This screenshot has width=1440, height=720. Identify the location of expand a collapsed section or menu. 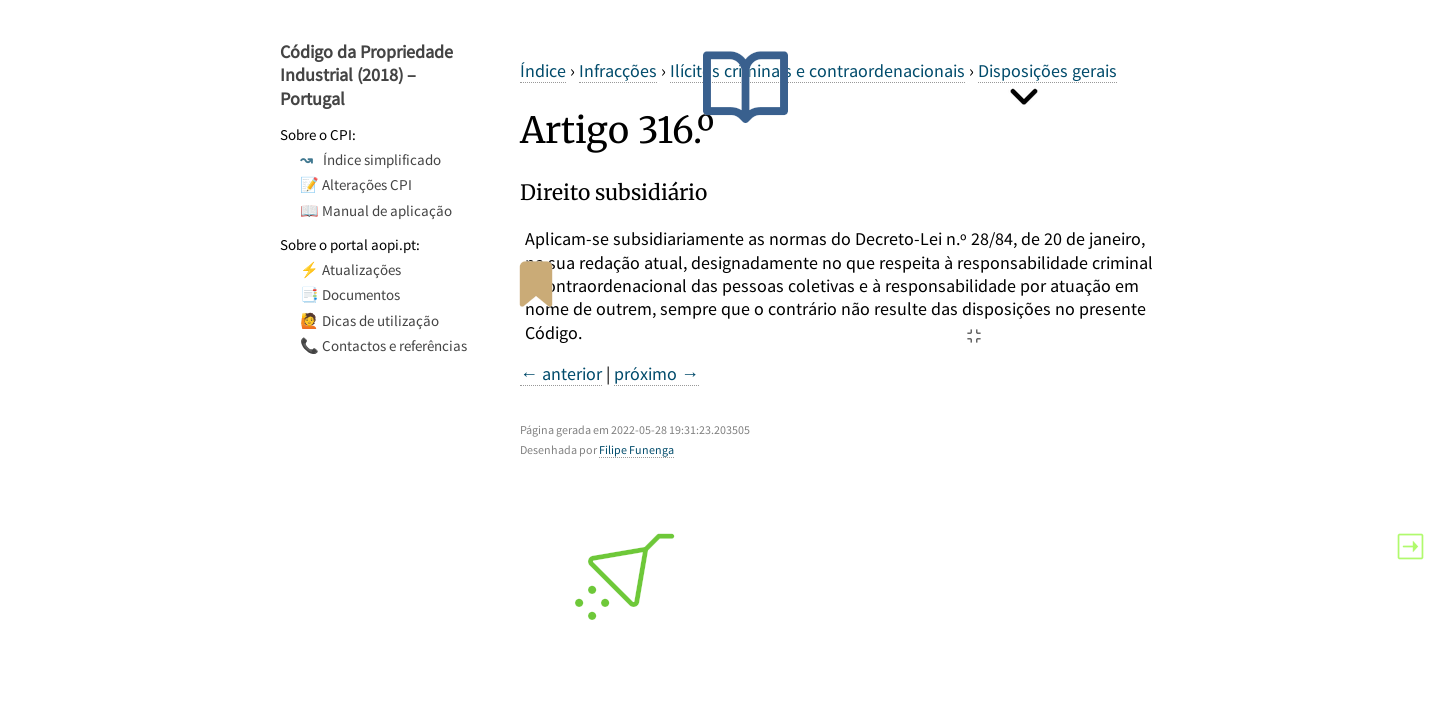
(1024, 96).